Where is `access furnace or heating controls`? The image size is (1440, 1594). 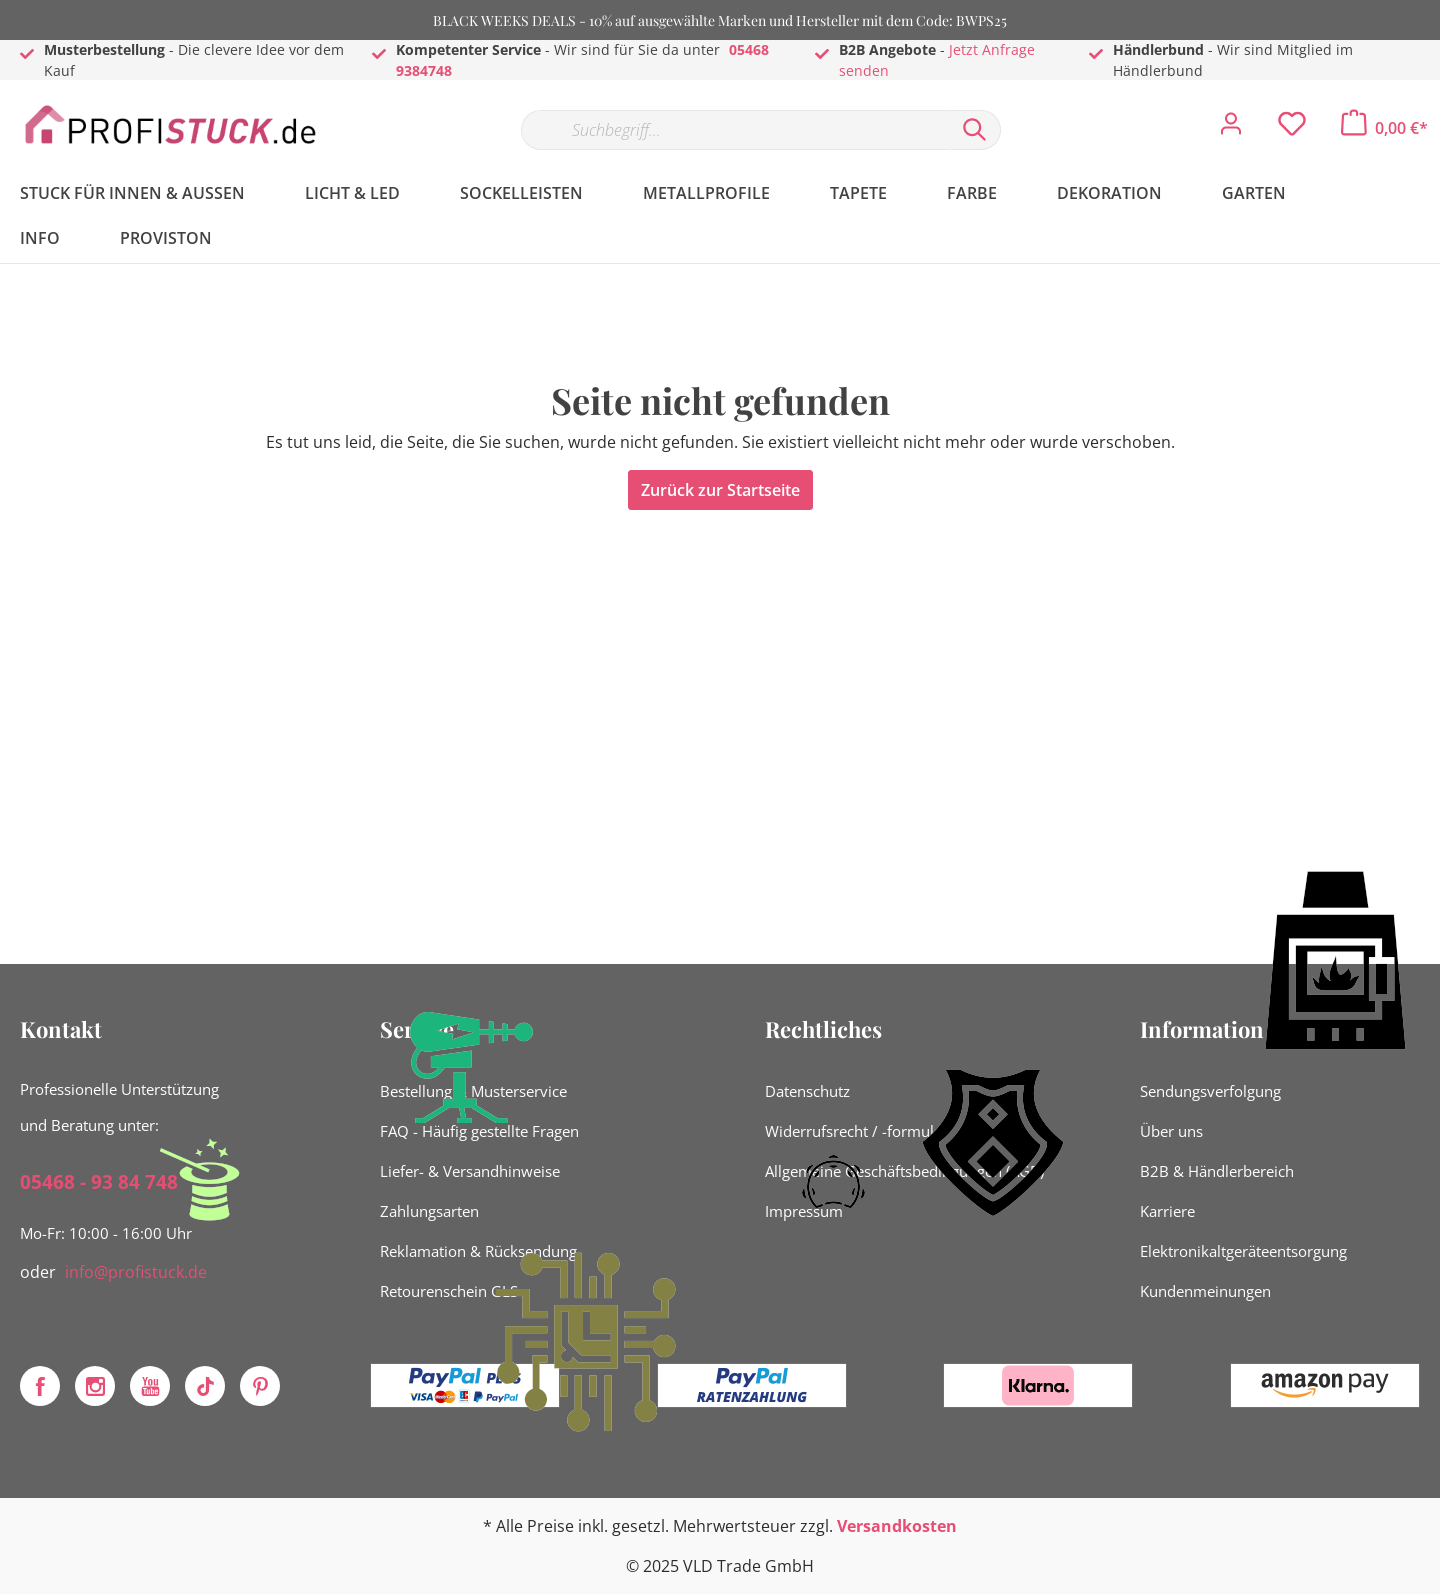 access furnace or heating controls is located at coordinates (1335, 960).